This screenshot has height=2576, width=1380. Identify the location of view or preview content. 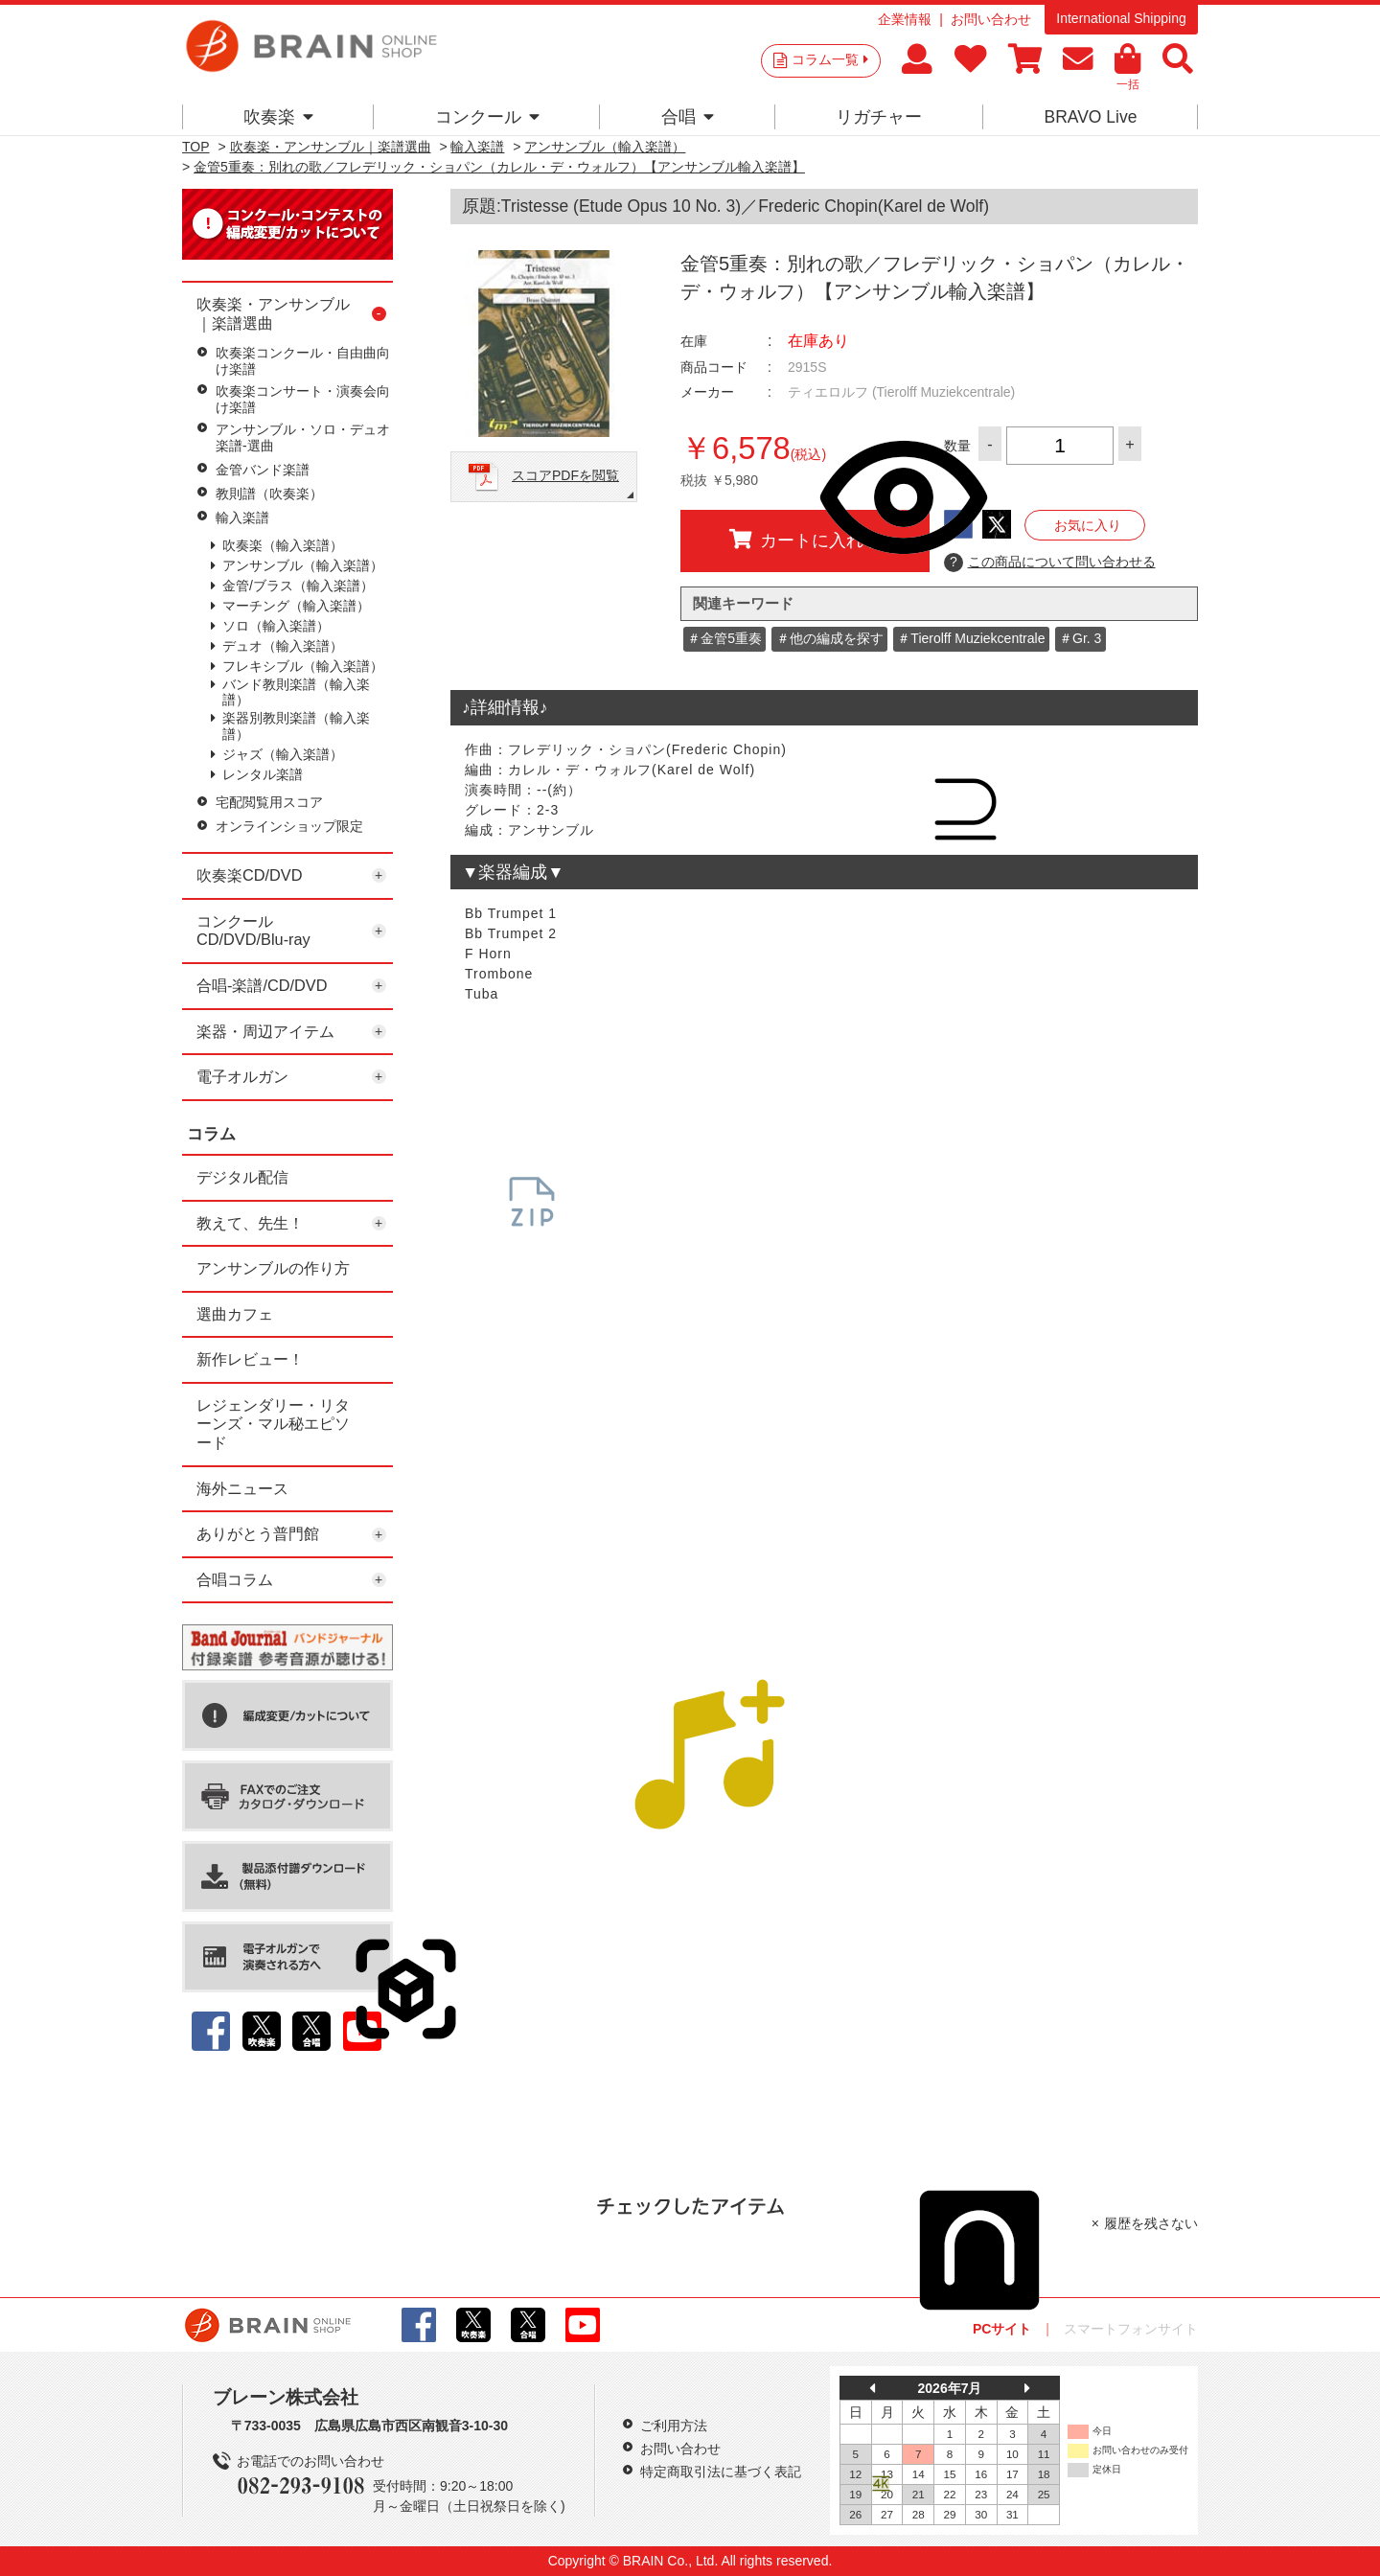
(904, 497).